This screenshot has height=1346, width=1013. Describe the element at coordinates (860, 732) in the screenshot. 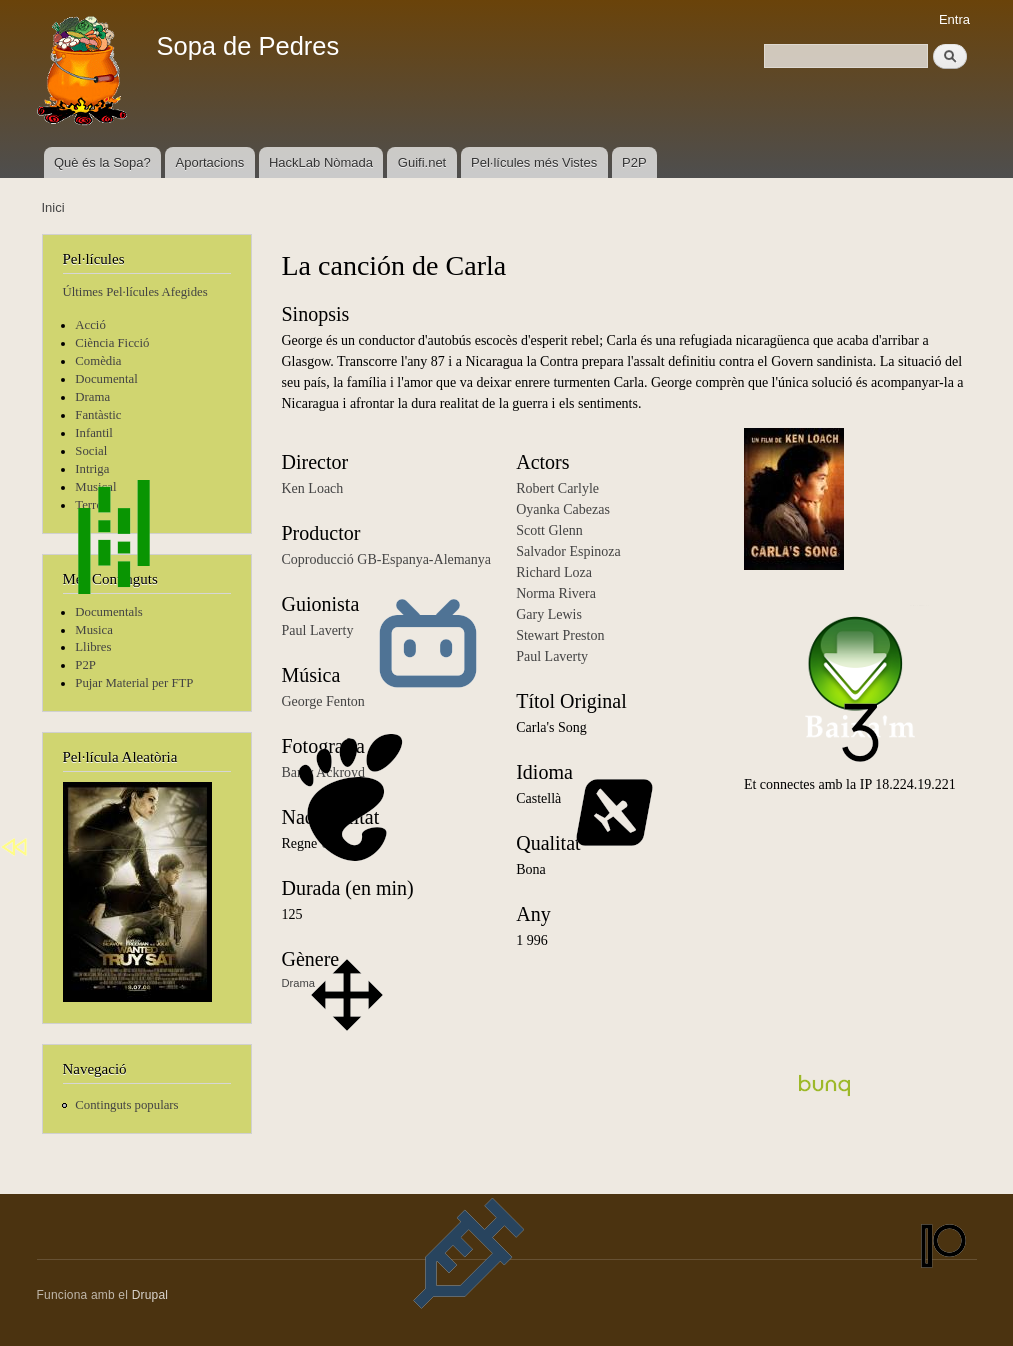

I see `select number 3 from a list or sequence` at that location.